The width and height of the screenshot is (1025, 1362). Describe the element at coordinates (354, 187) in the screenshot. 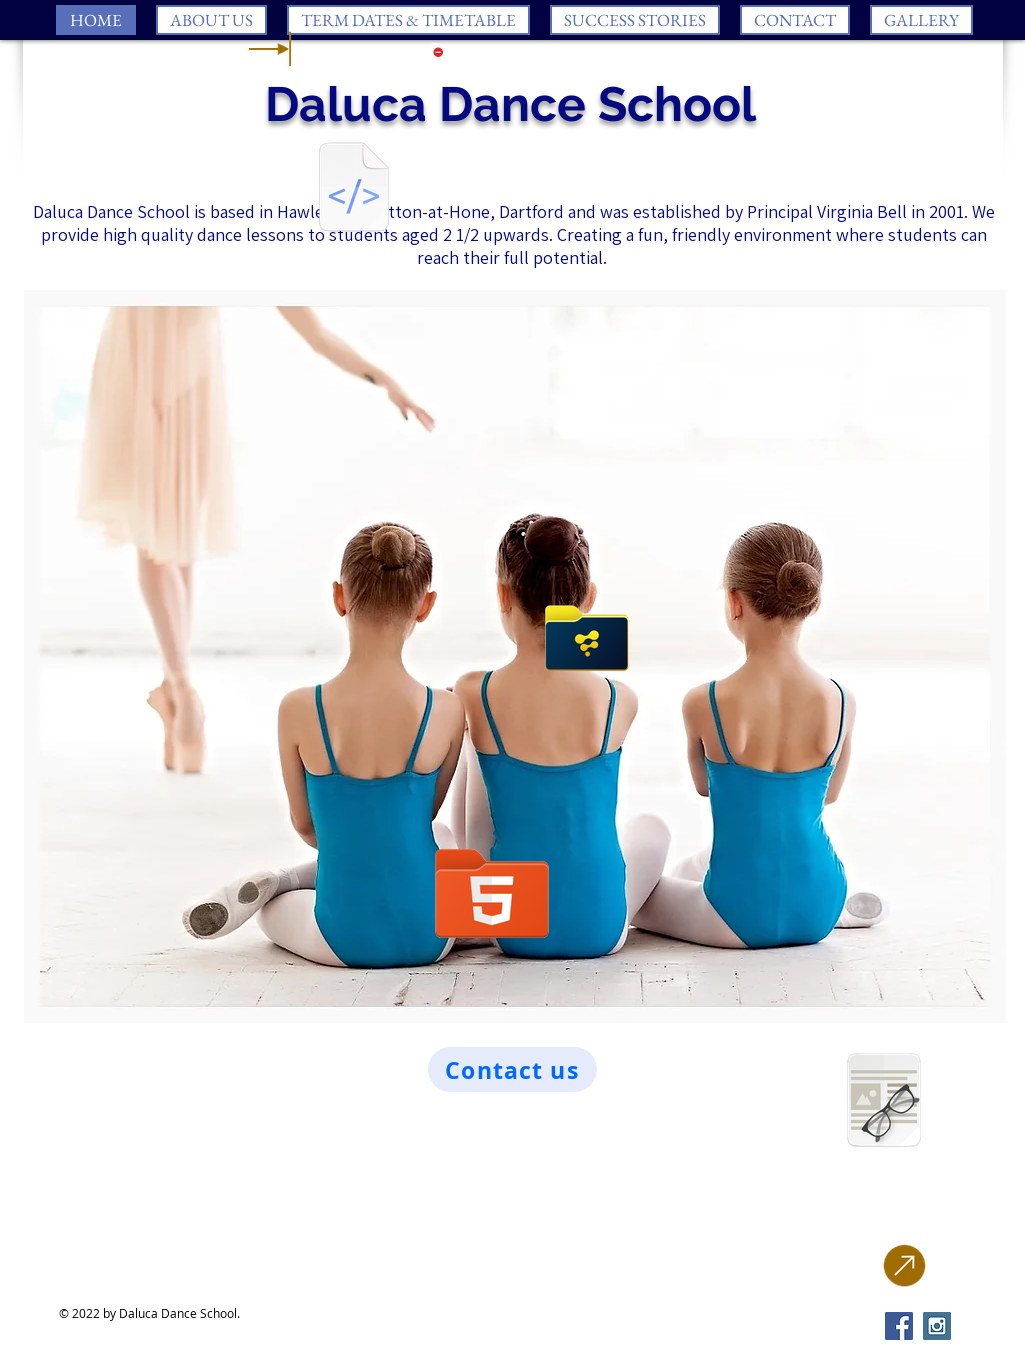

I see `indicates an HTML or web page file` at that location.